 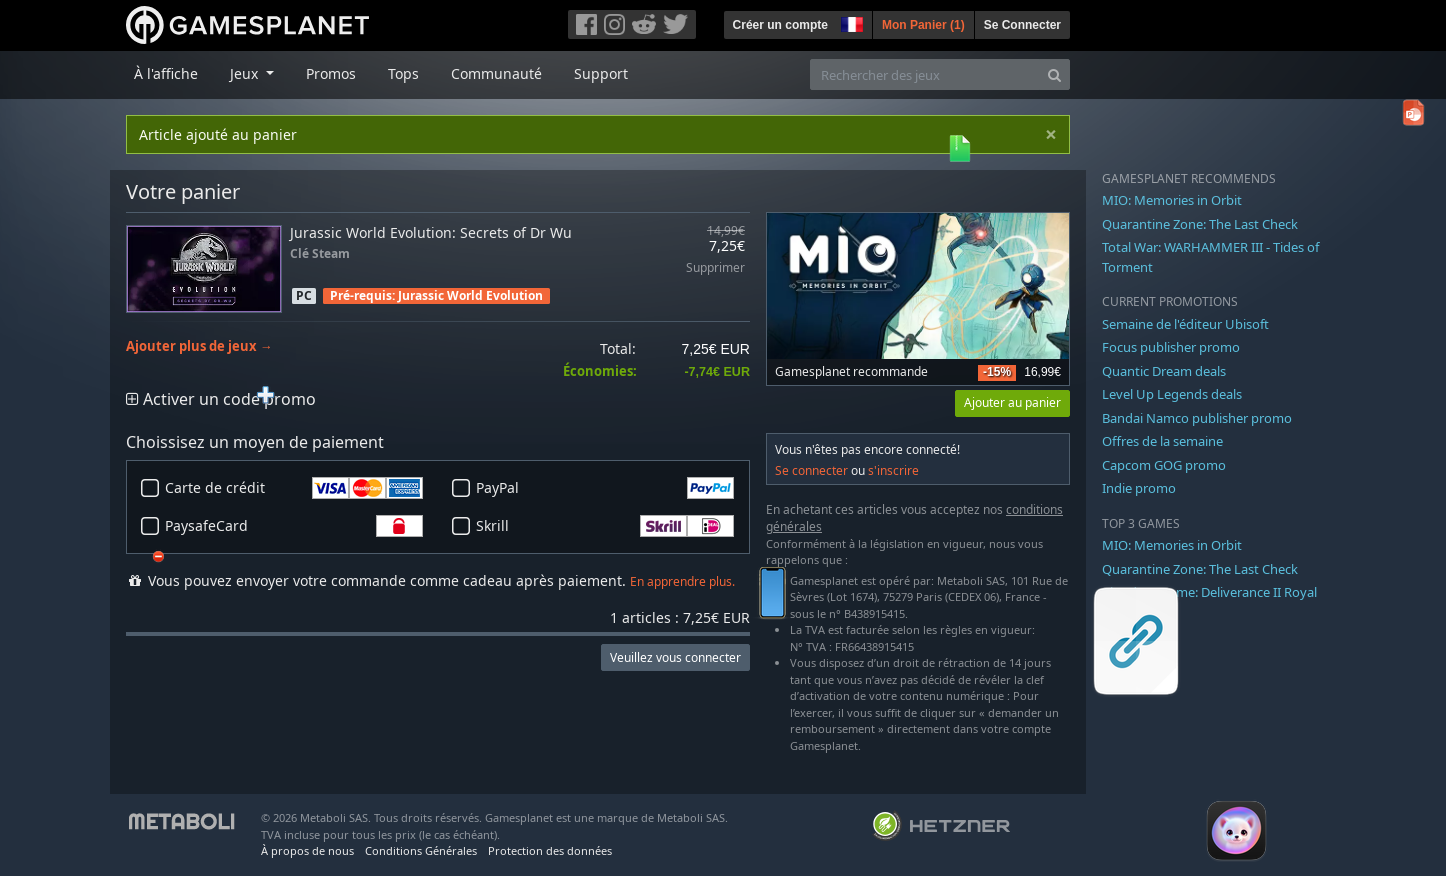 I want to click on open Image Playground app, so click(x=1236, y=830).